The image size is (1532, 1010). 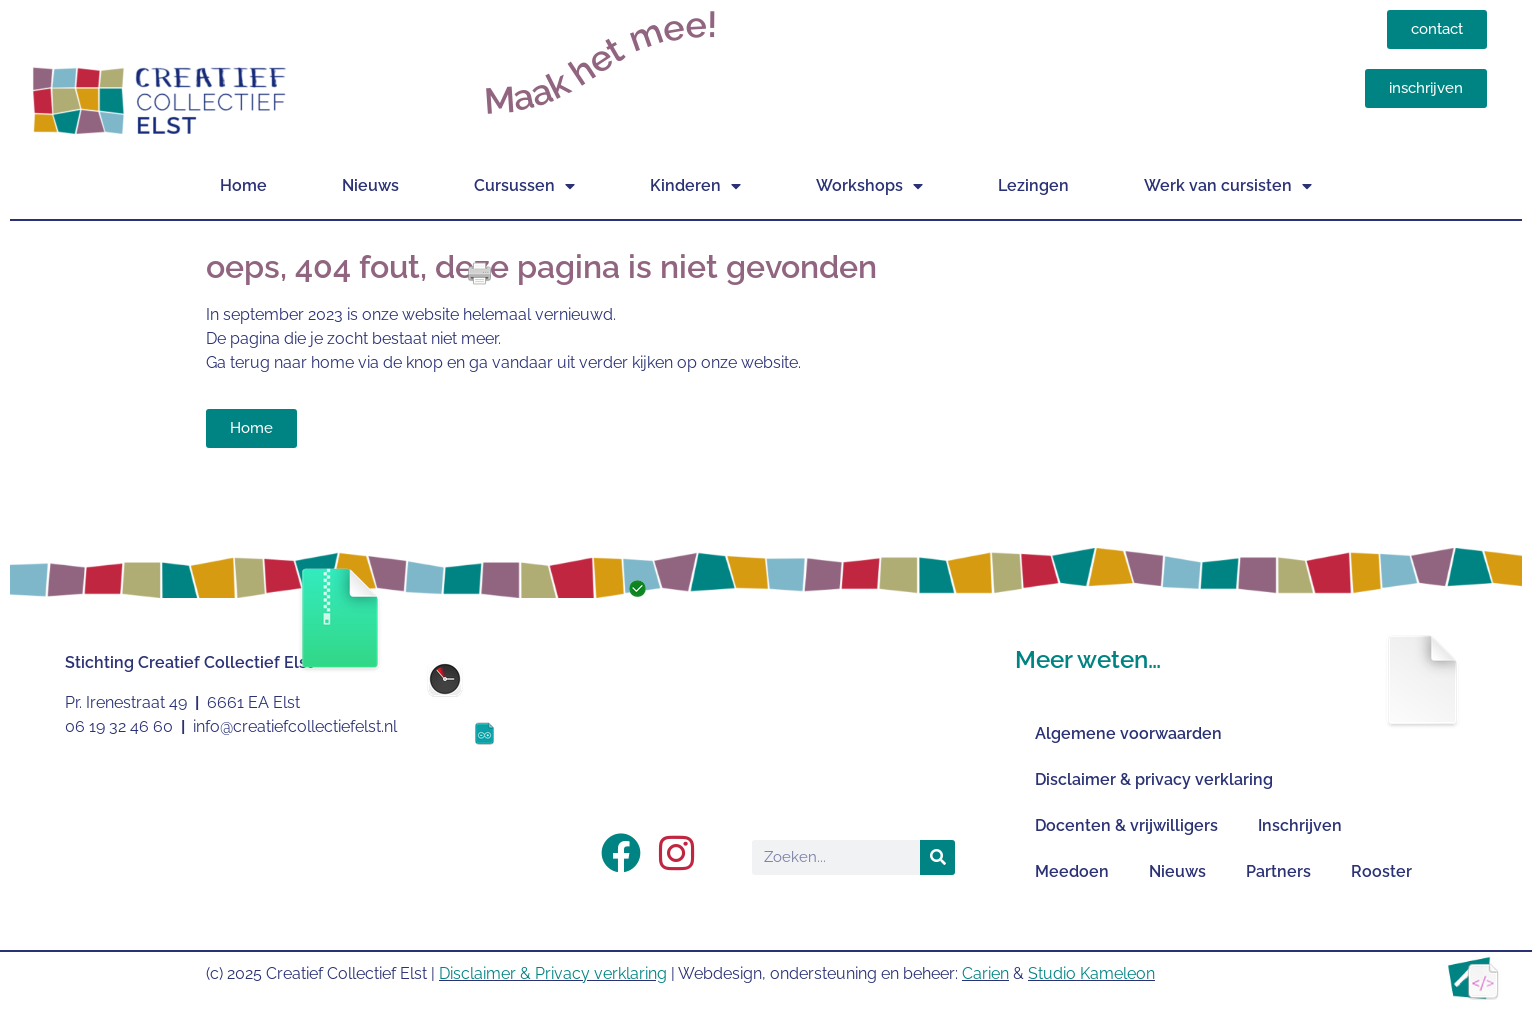 What do you see at coordinates (1422, 681) in the screenshot?
I see `a blank or empty document file` at bounding box center [1422, 681].